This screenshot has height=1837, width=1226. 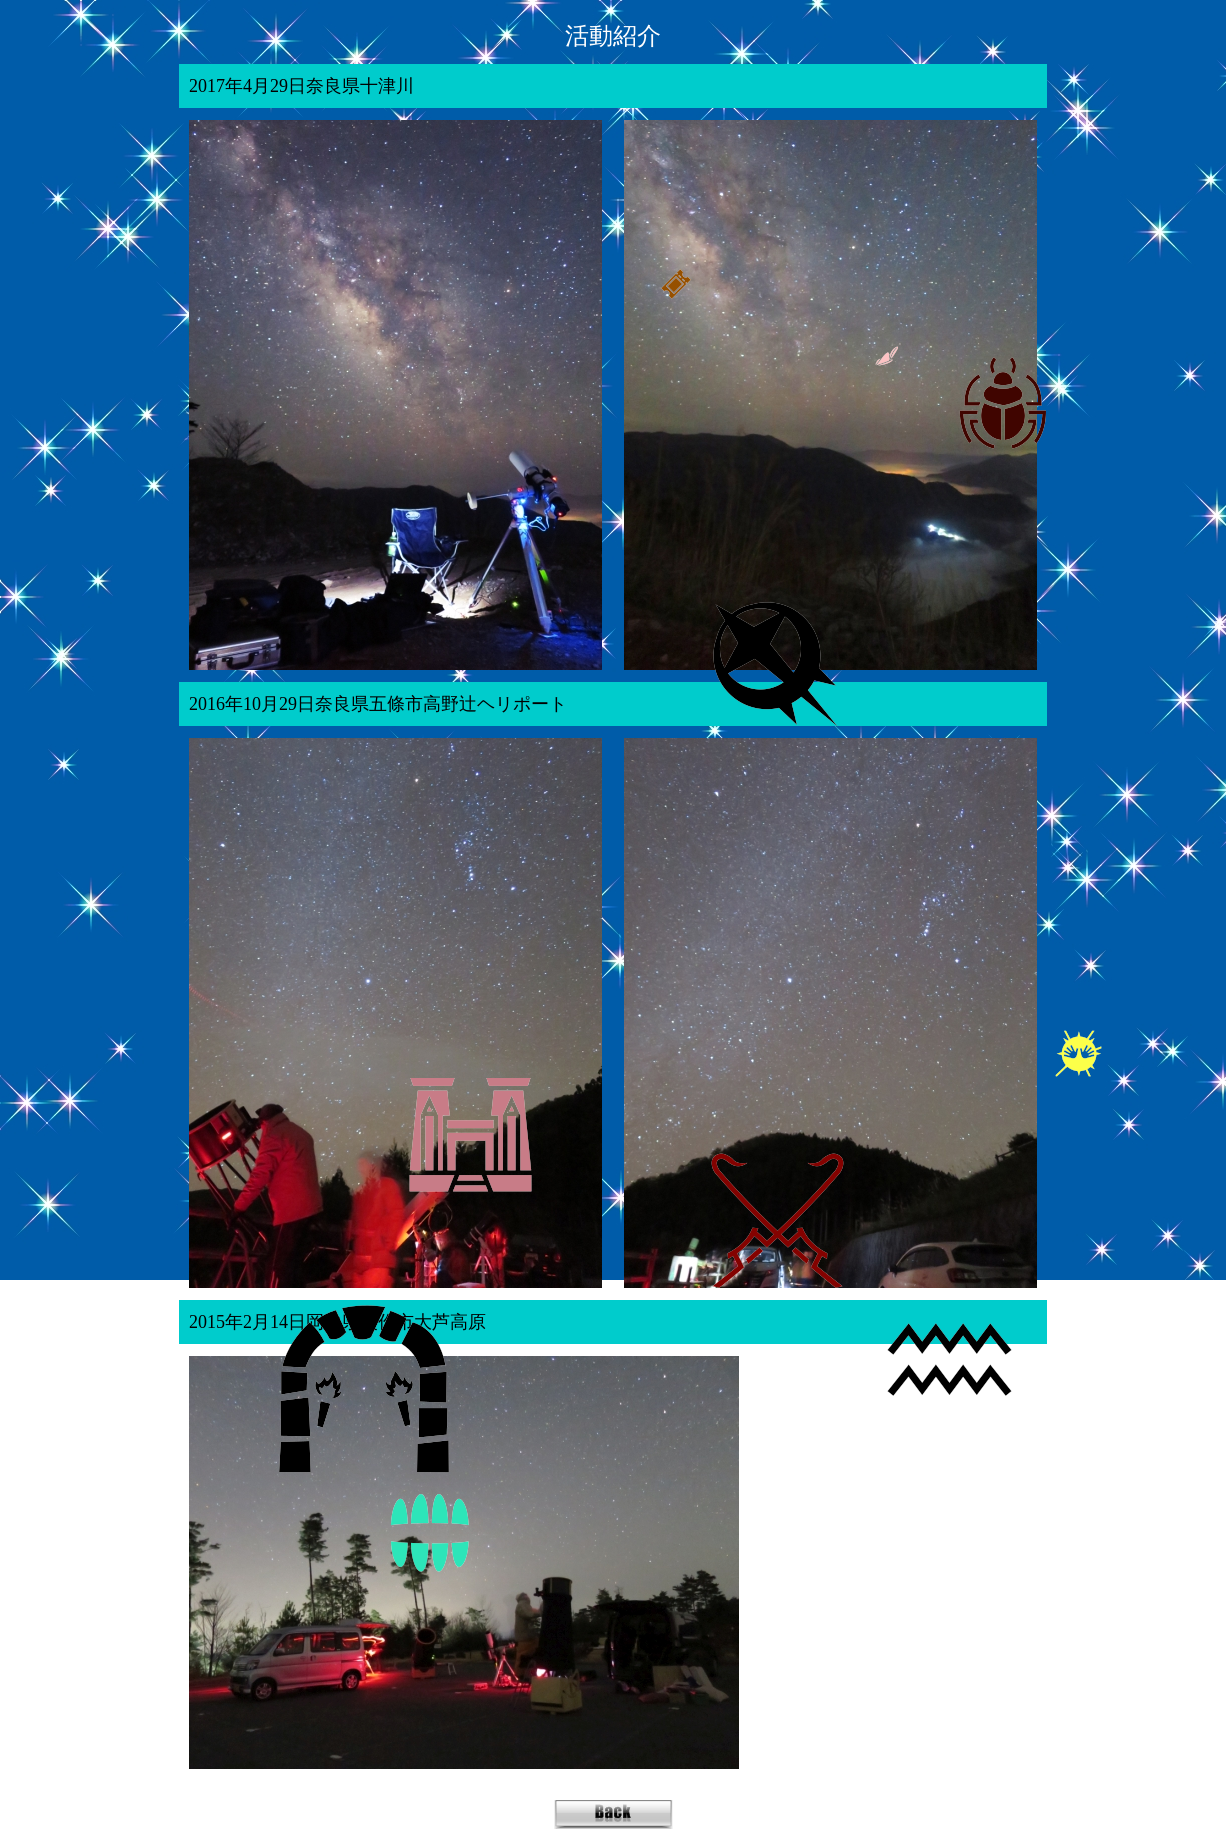 What do you see at coordinates (886, 356) in the screenshot?
I see `select archer or ranger character class` at bounding box center [886, 356].